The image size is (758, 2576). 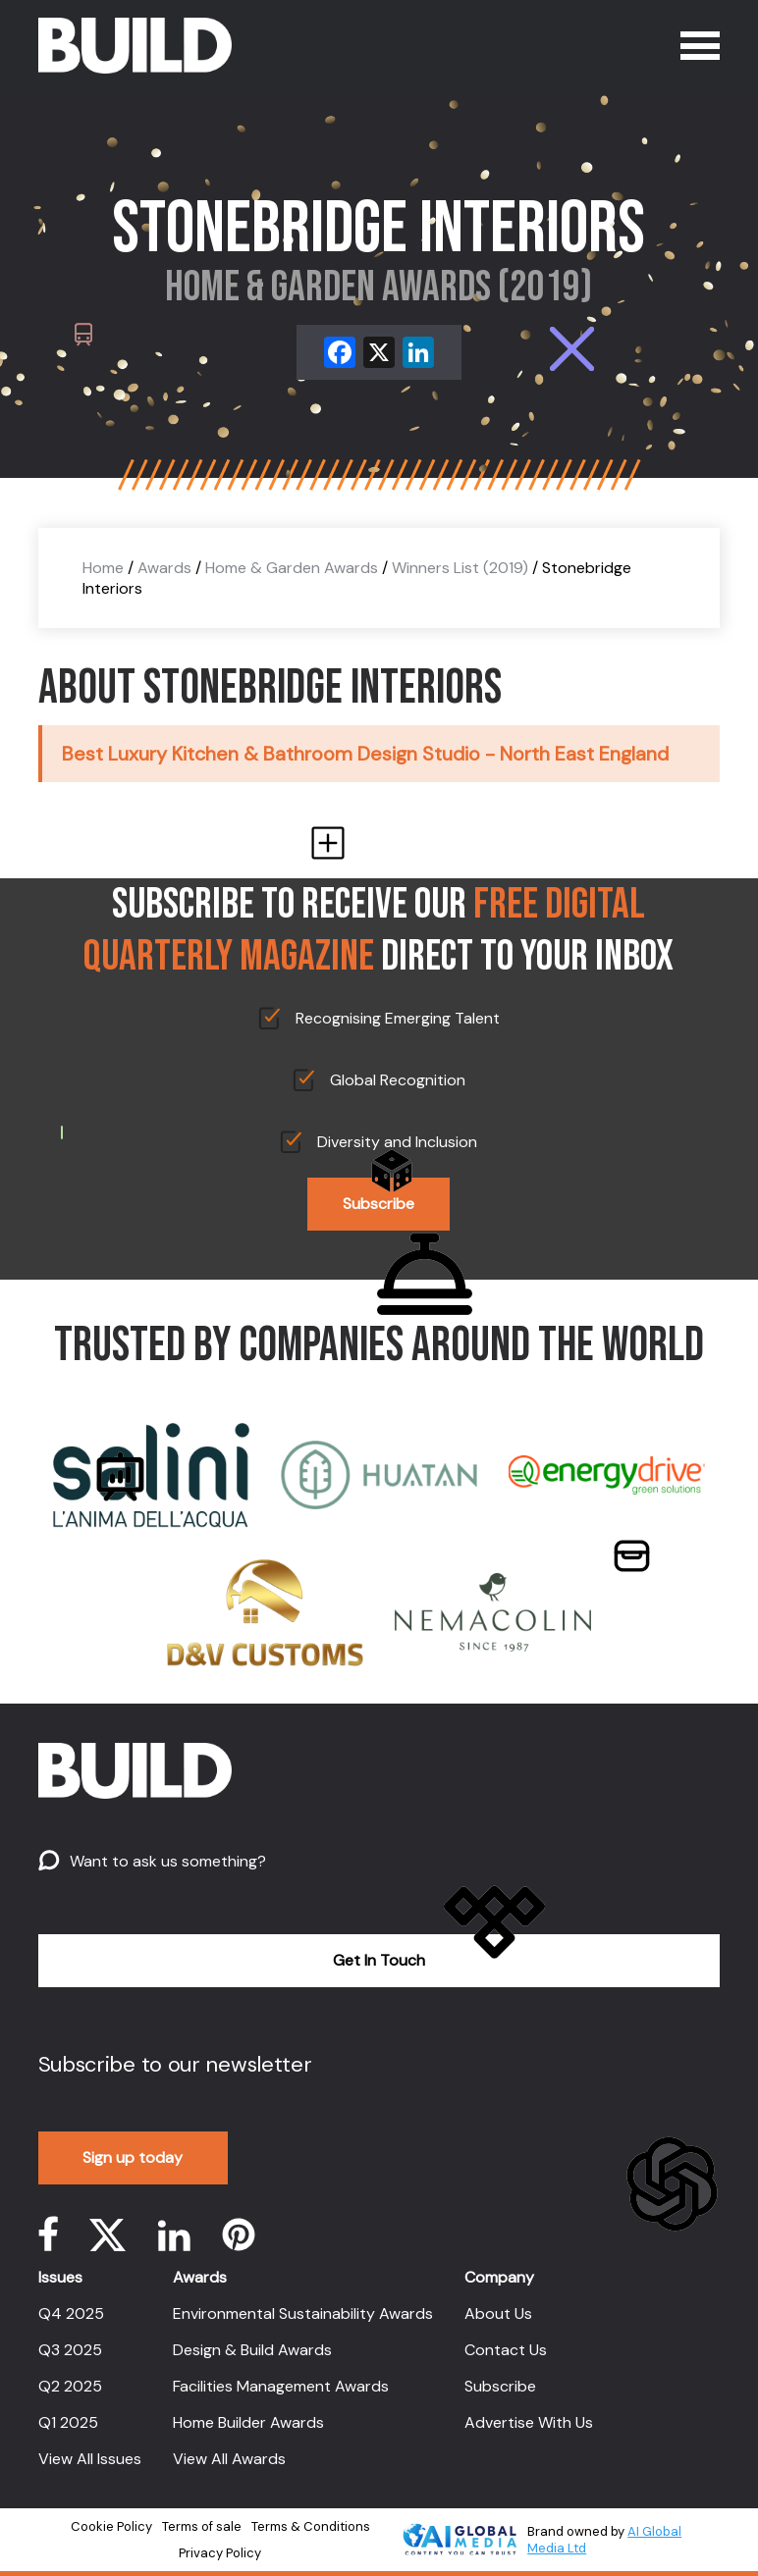 What do you see at coordinates (83, 334) in the screenshot?
I see `access train schedules or rail services` at bounding box center [83, 334].